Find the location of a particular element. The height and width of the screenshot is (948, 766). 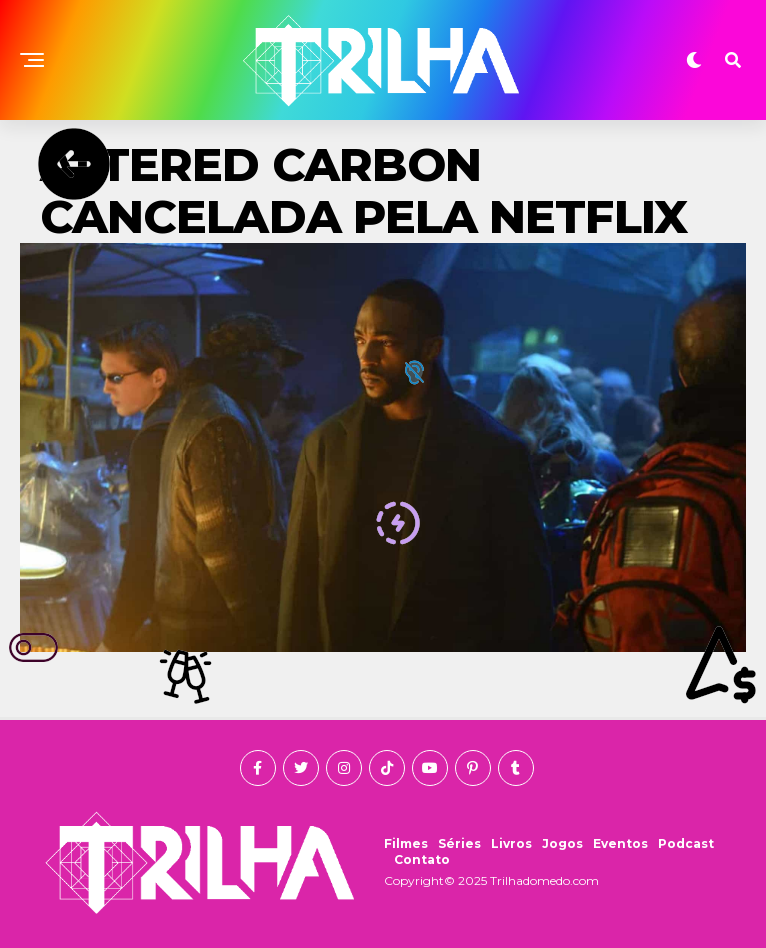

charging in progress is located at coordinates (398, 523).